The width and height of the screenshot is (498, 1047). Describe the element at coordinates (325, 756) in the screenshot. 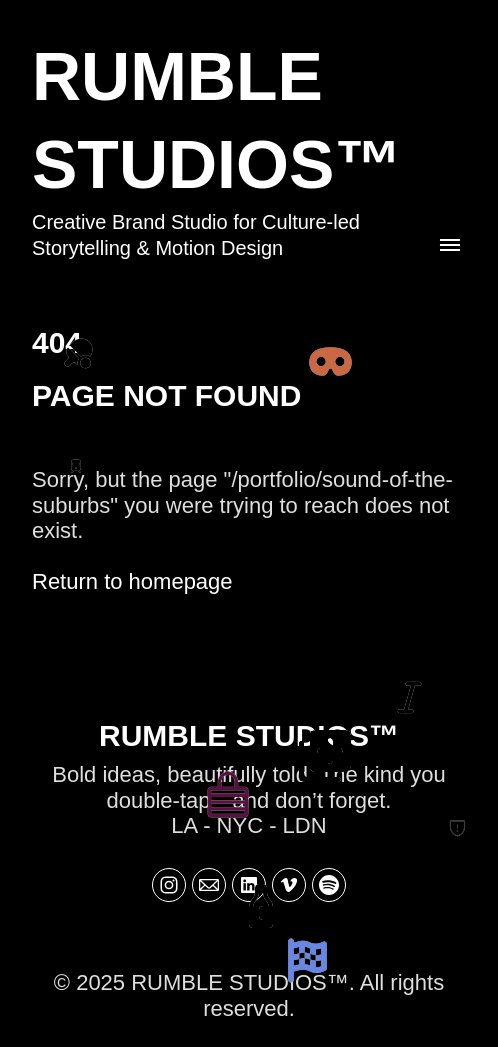

I see `add to queue` at that location.